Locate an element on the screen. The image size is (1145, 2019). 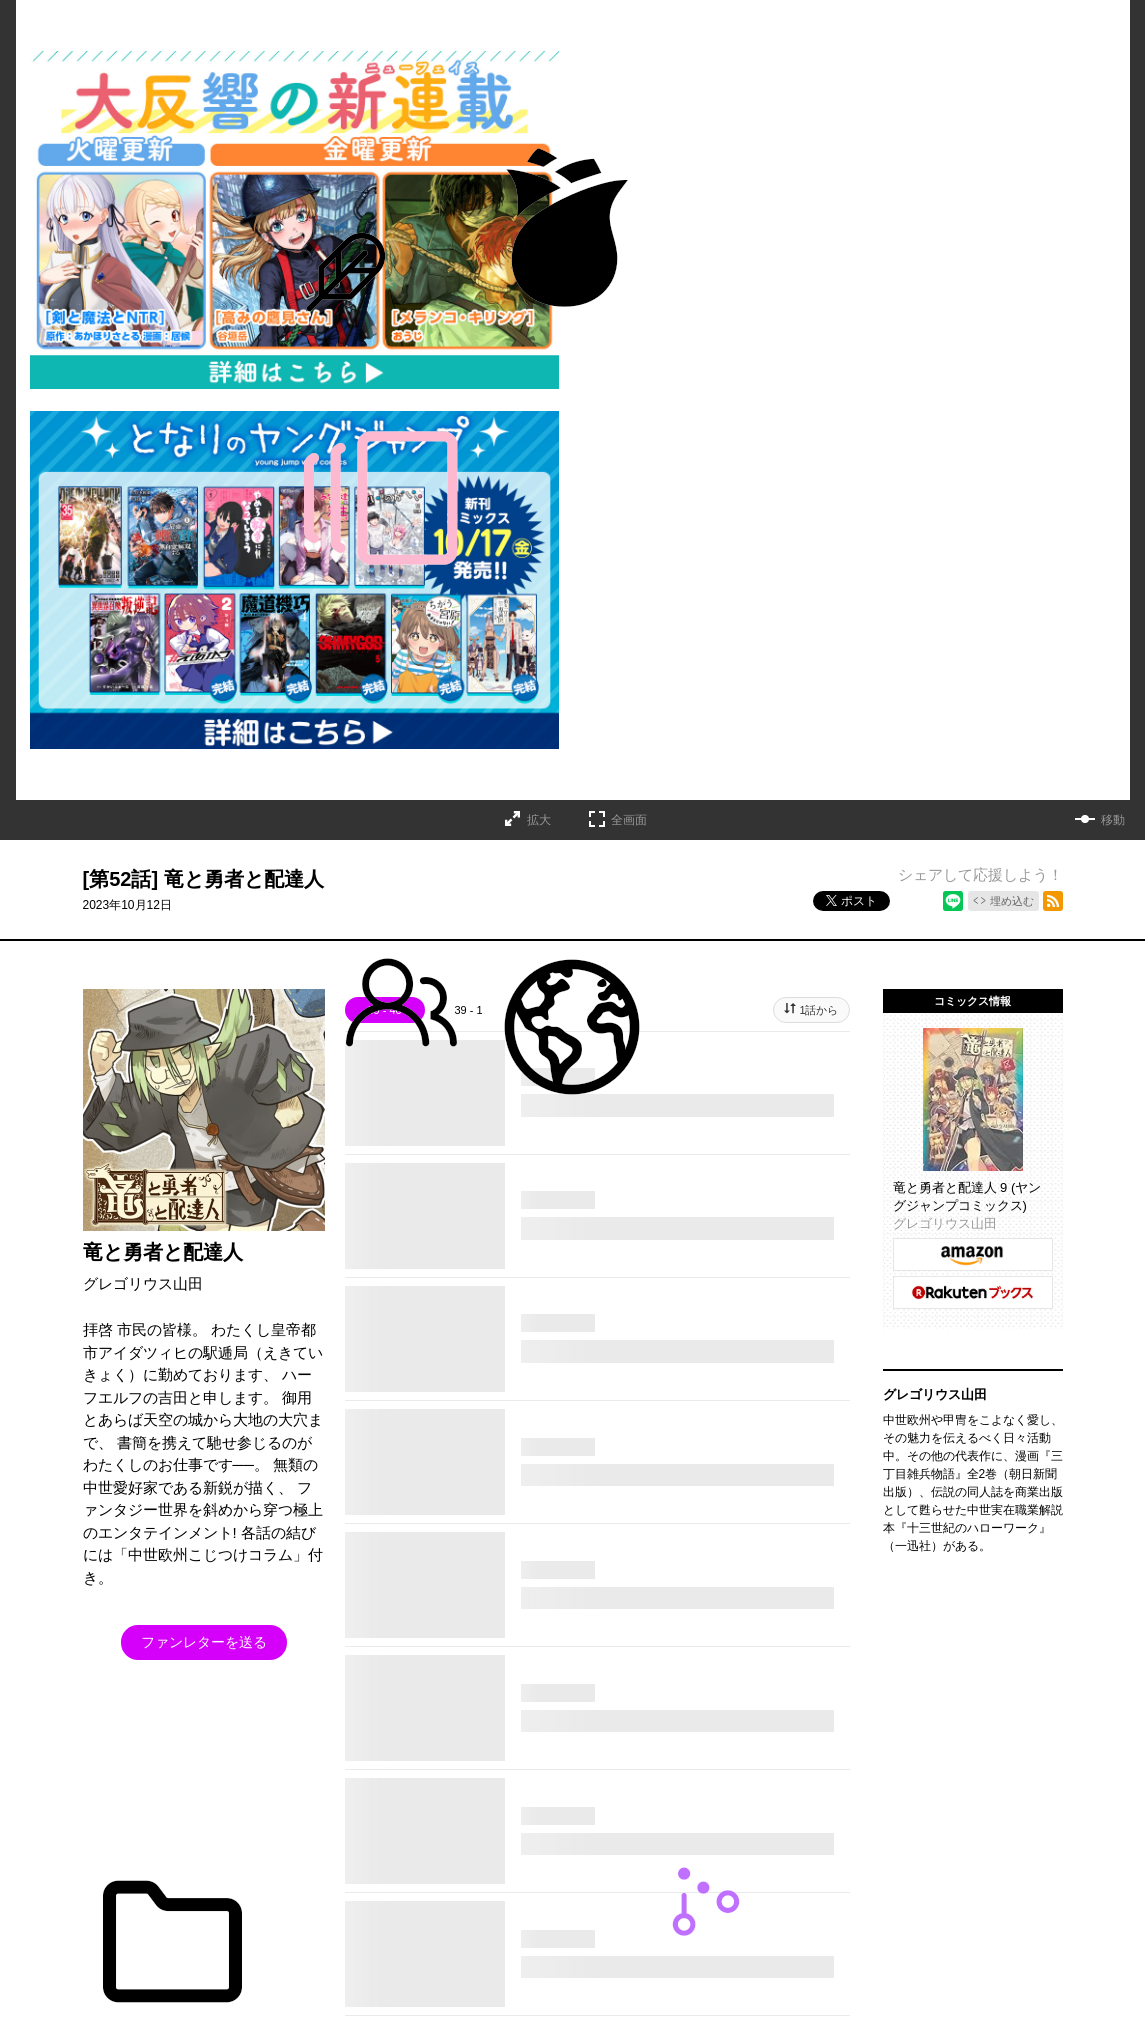
access floral or garden-related features is located at coordinates (564, 227).